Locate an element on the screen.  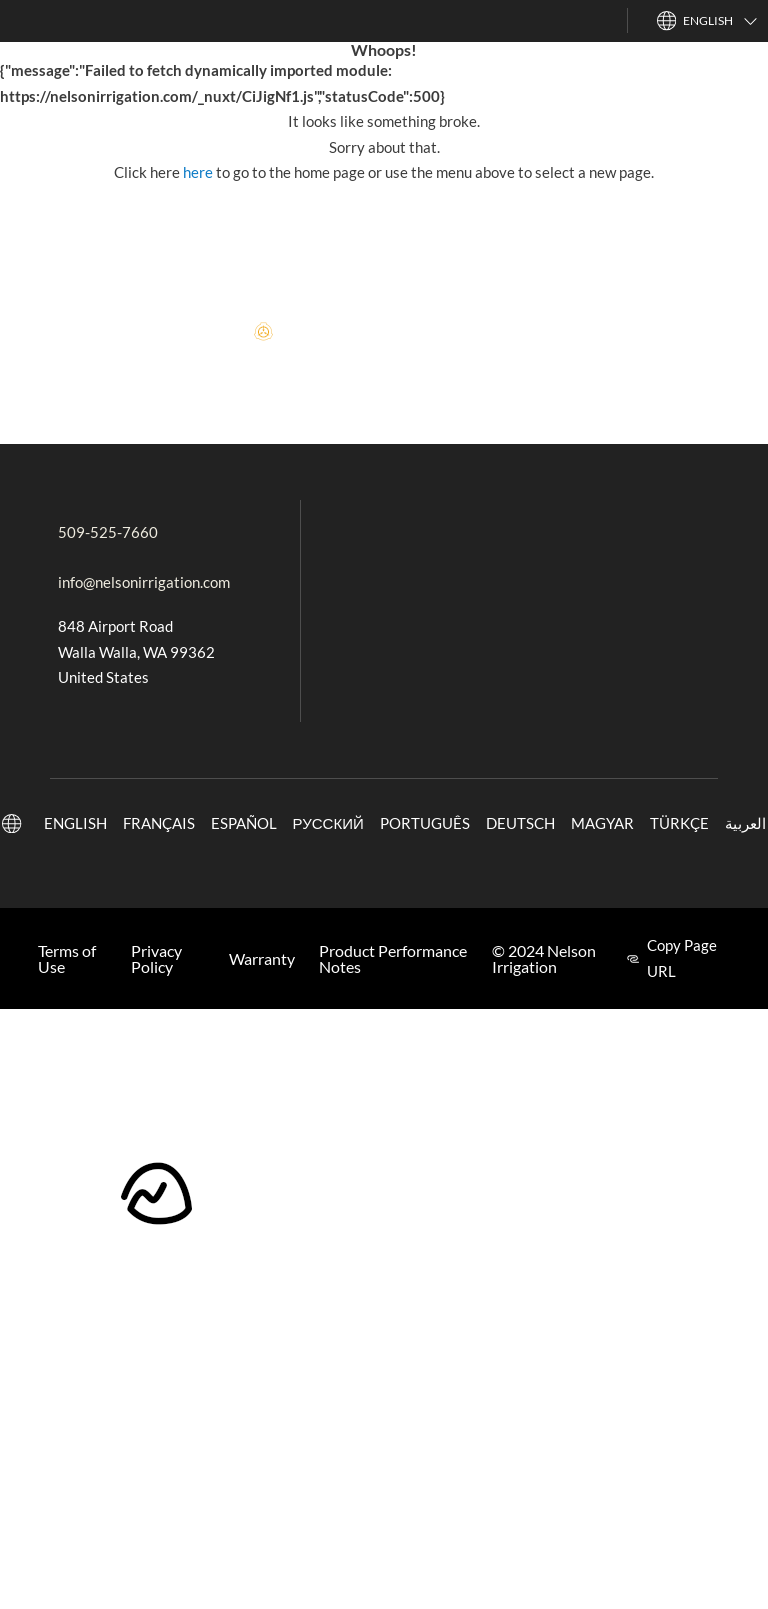
open Basecamp app is located at coordinates (156, 1193).